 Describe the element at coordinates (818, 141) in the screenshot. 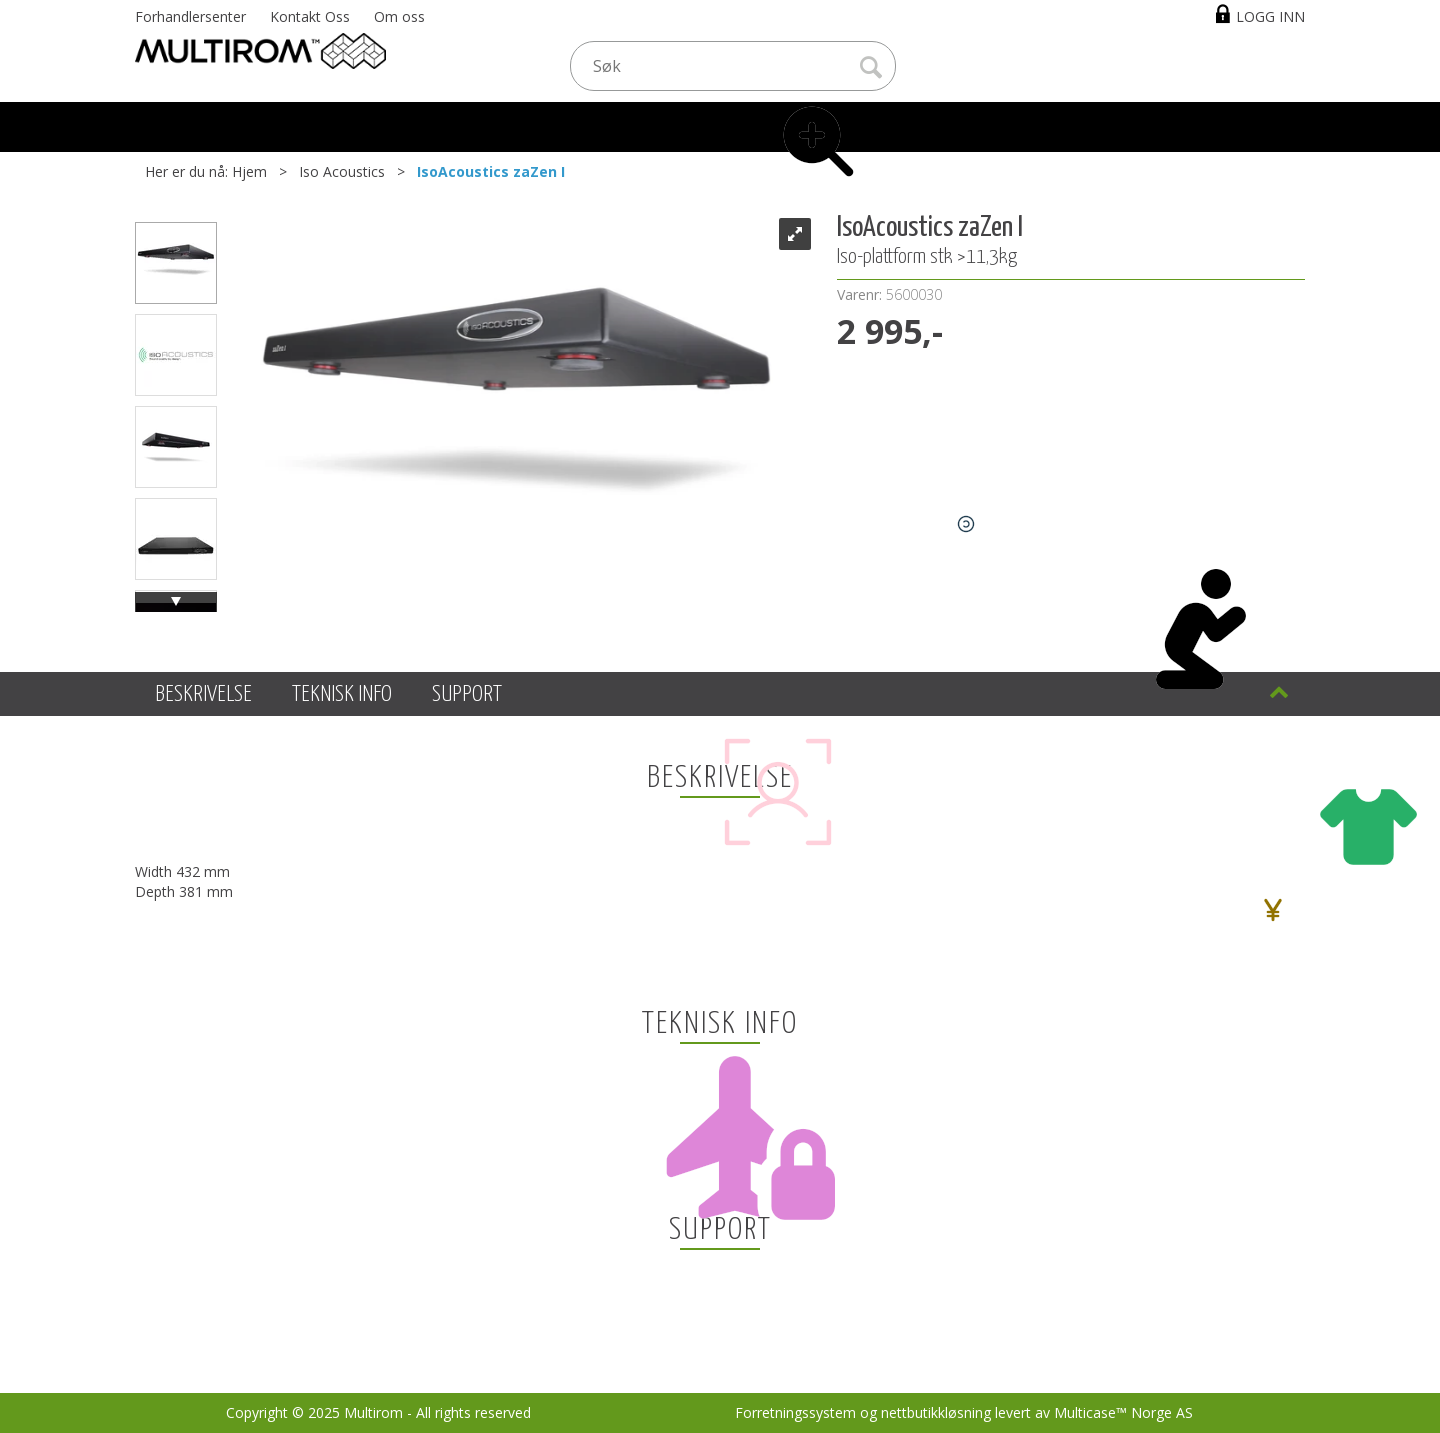

I see `zoom in on content` at that location.